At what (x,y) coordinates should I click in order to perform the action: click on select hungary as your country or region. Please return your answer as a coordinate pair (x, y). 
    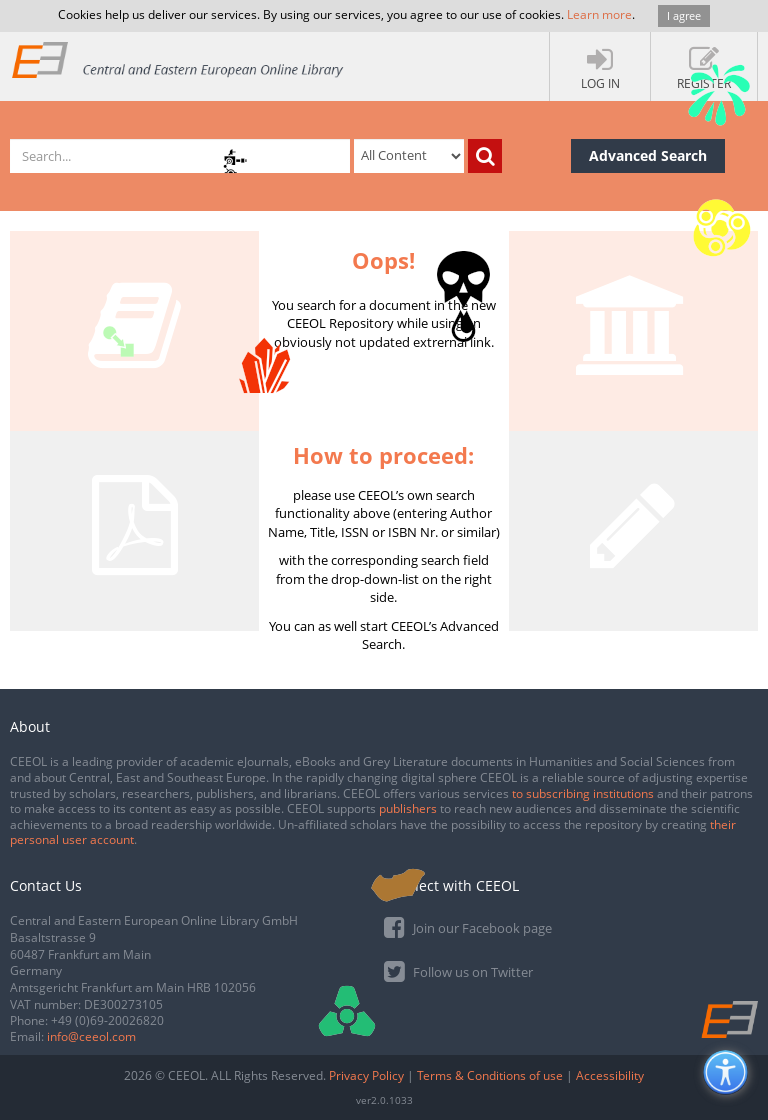
    Looking at the image, I should click on (398, 885).